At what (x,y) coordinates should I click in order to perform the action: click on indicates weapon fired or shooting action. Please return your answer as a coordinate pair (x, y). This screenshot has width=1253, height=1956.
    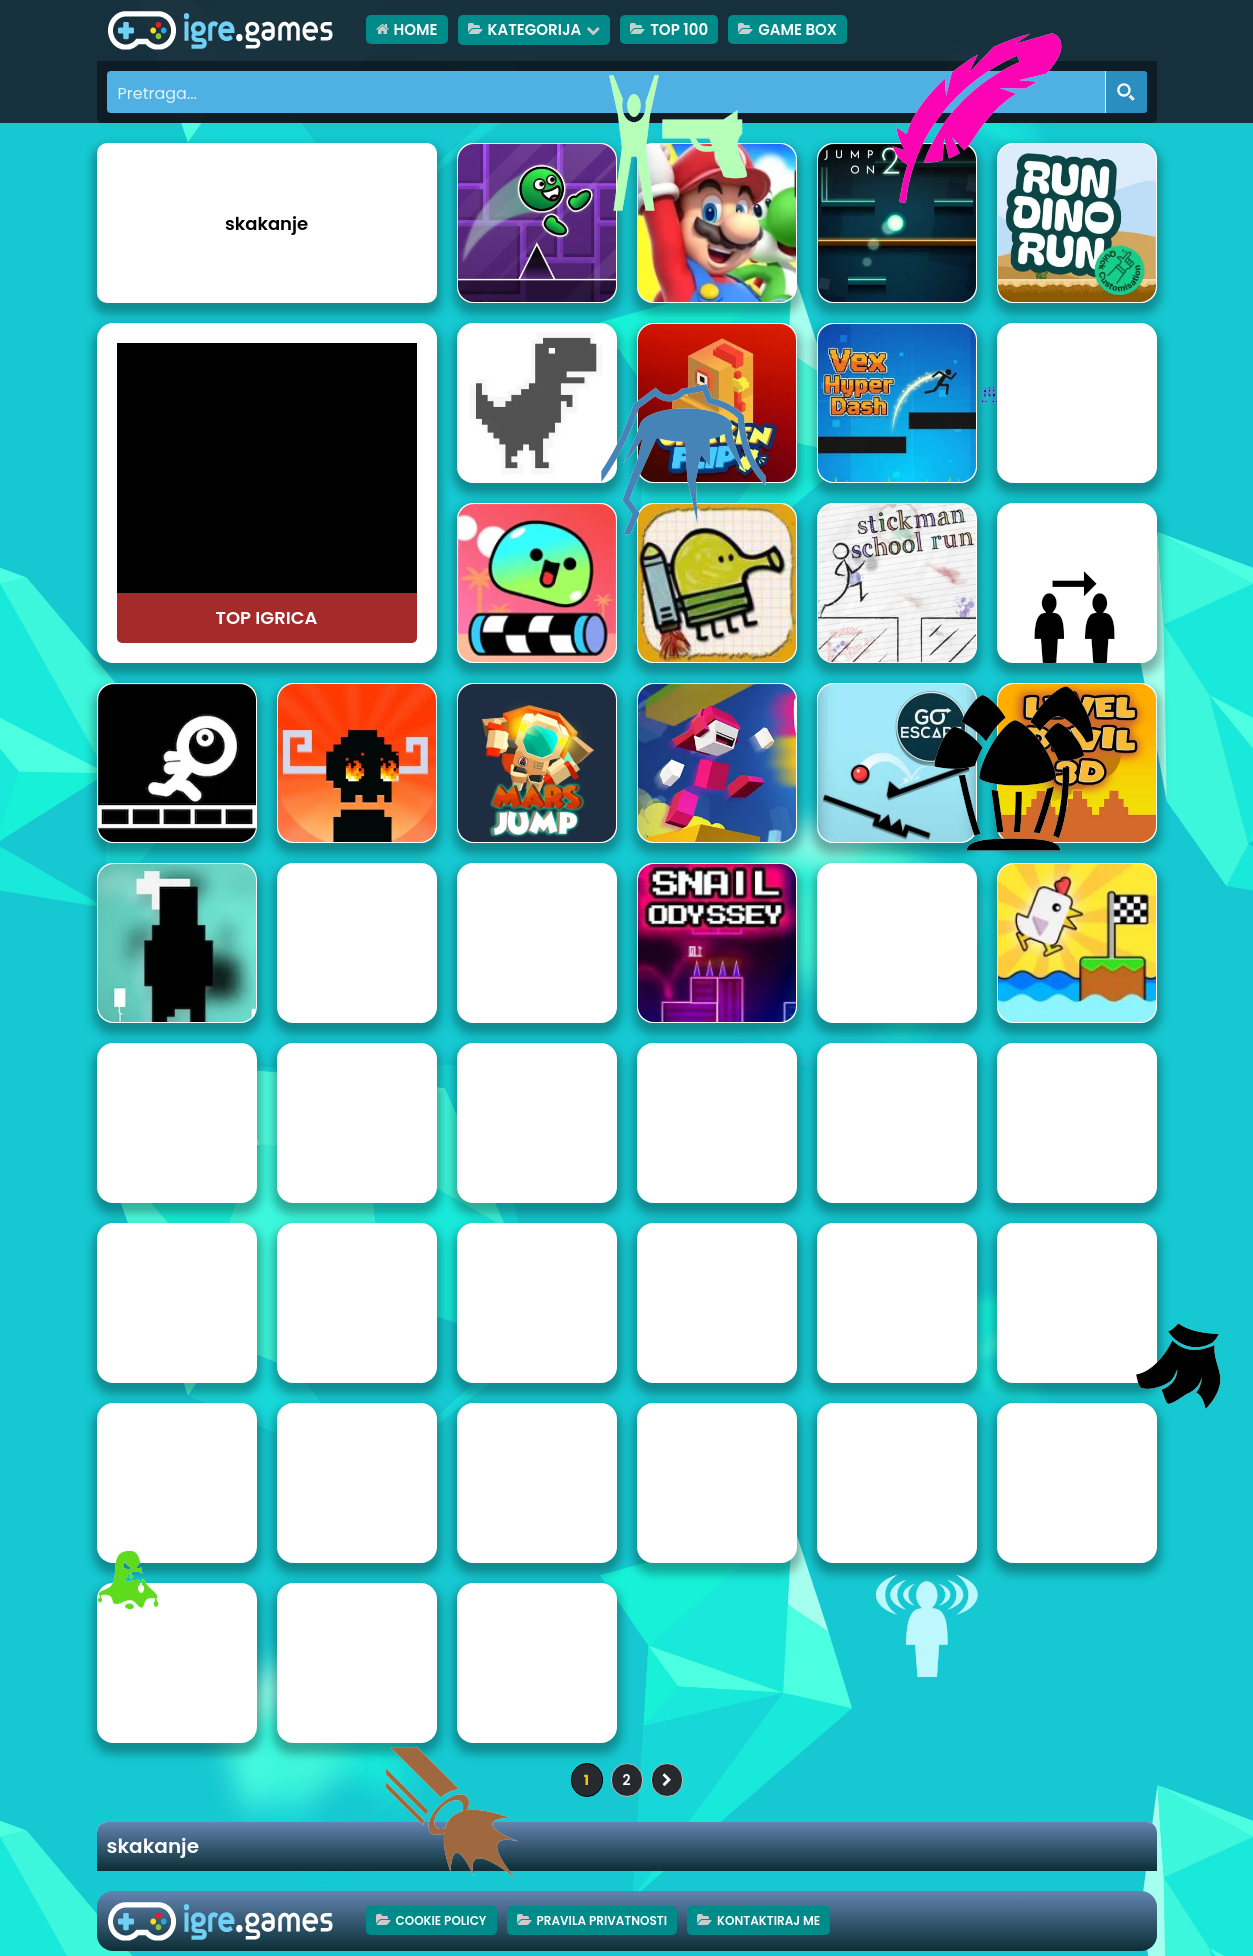
    Looking at the image, I should click on (452, 1813).